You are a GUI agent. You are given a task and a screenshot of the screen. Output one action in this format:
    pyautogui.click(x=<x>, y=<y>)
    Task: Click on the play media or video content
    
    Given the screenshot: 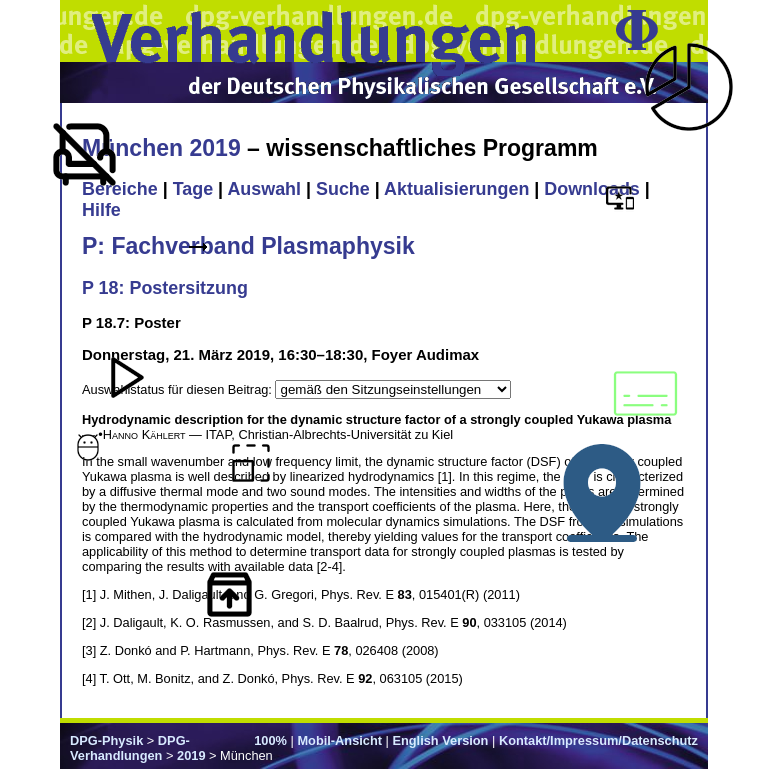 What is the action you would take?
    pyautogui.click(x=127, y=377)
    